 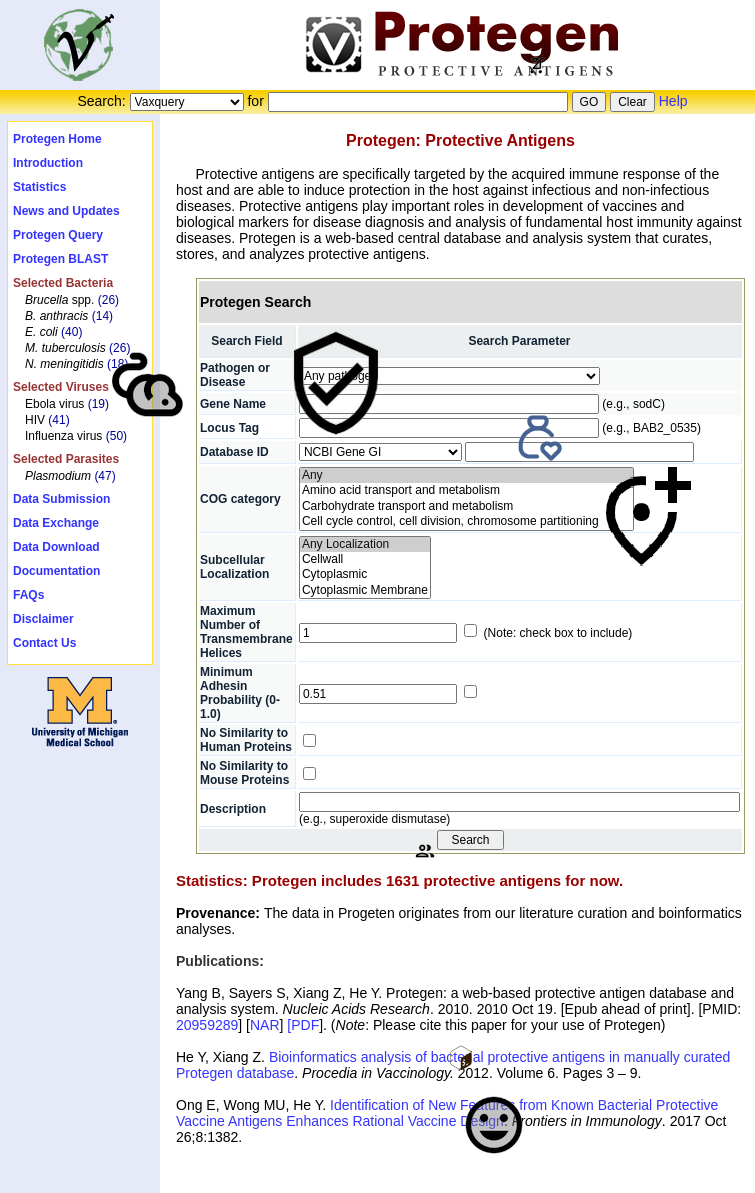 I want to click on indicates a verified or trusted user account, so click(x=336, y=383).